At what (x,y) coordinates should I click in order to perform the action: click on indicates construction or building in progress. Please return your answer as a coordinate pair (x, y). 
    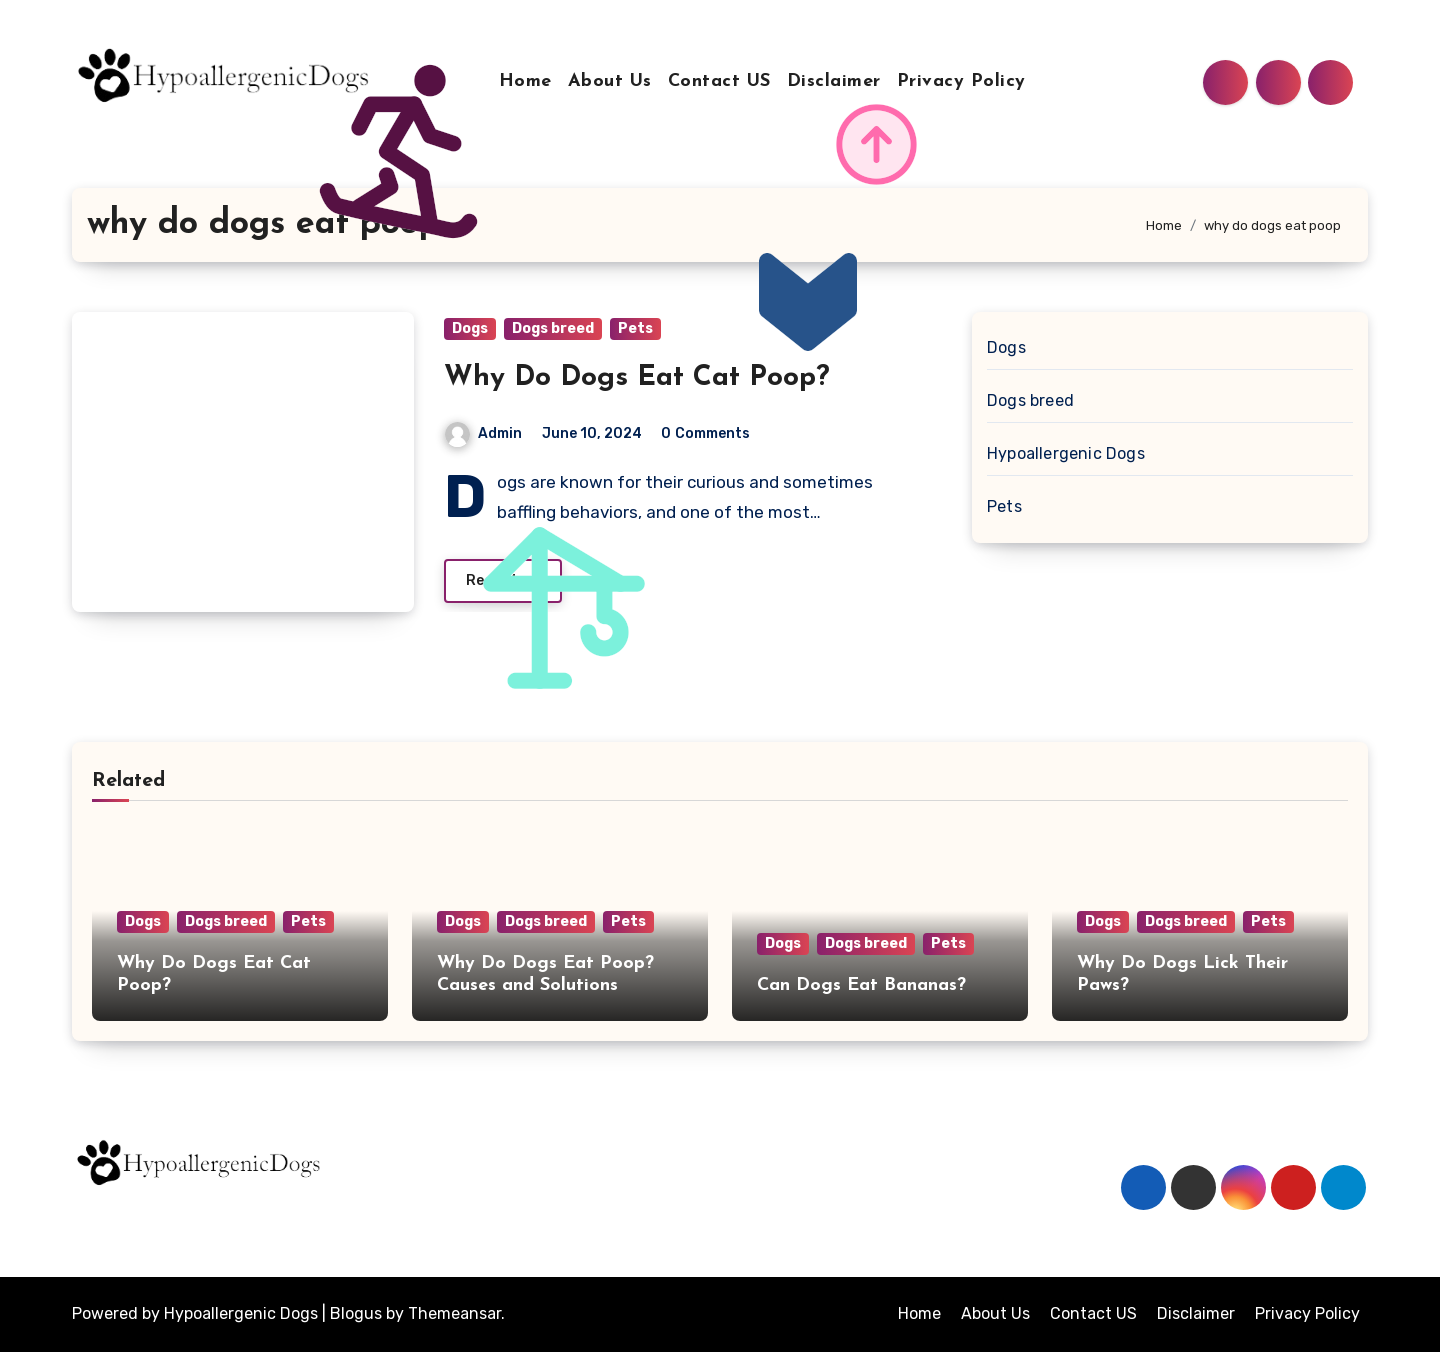
    Looking at the image, I should click on (564, 608).